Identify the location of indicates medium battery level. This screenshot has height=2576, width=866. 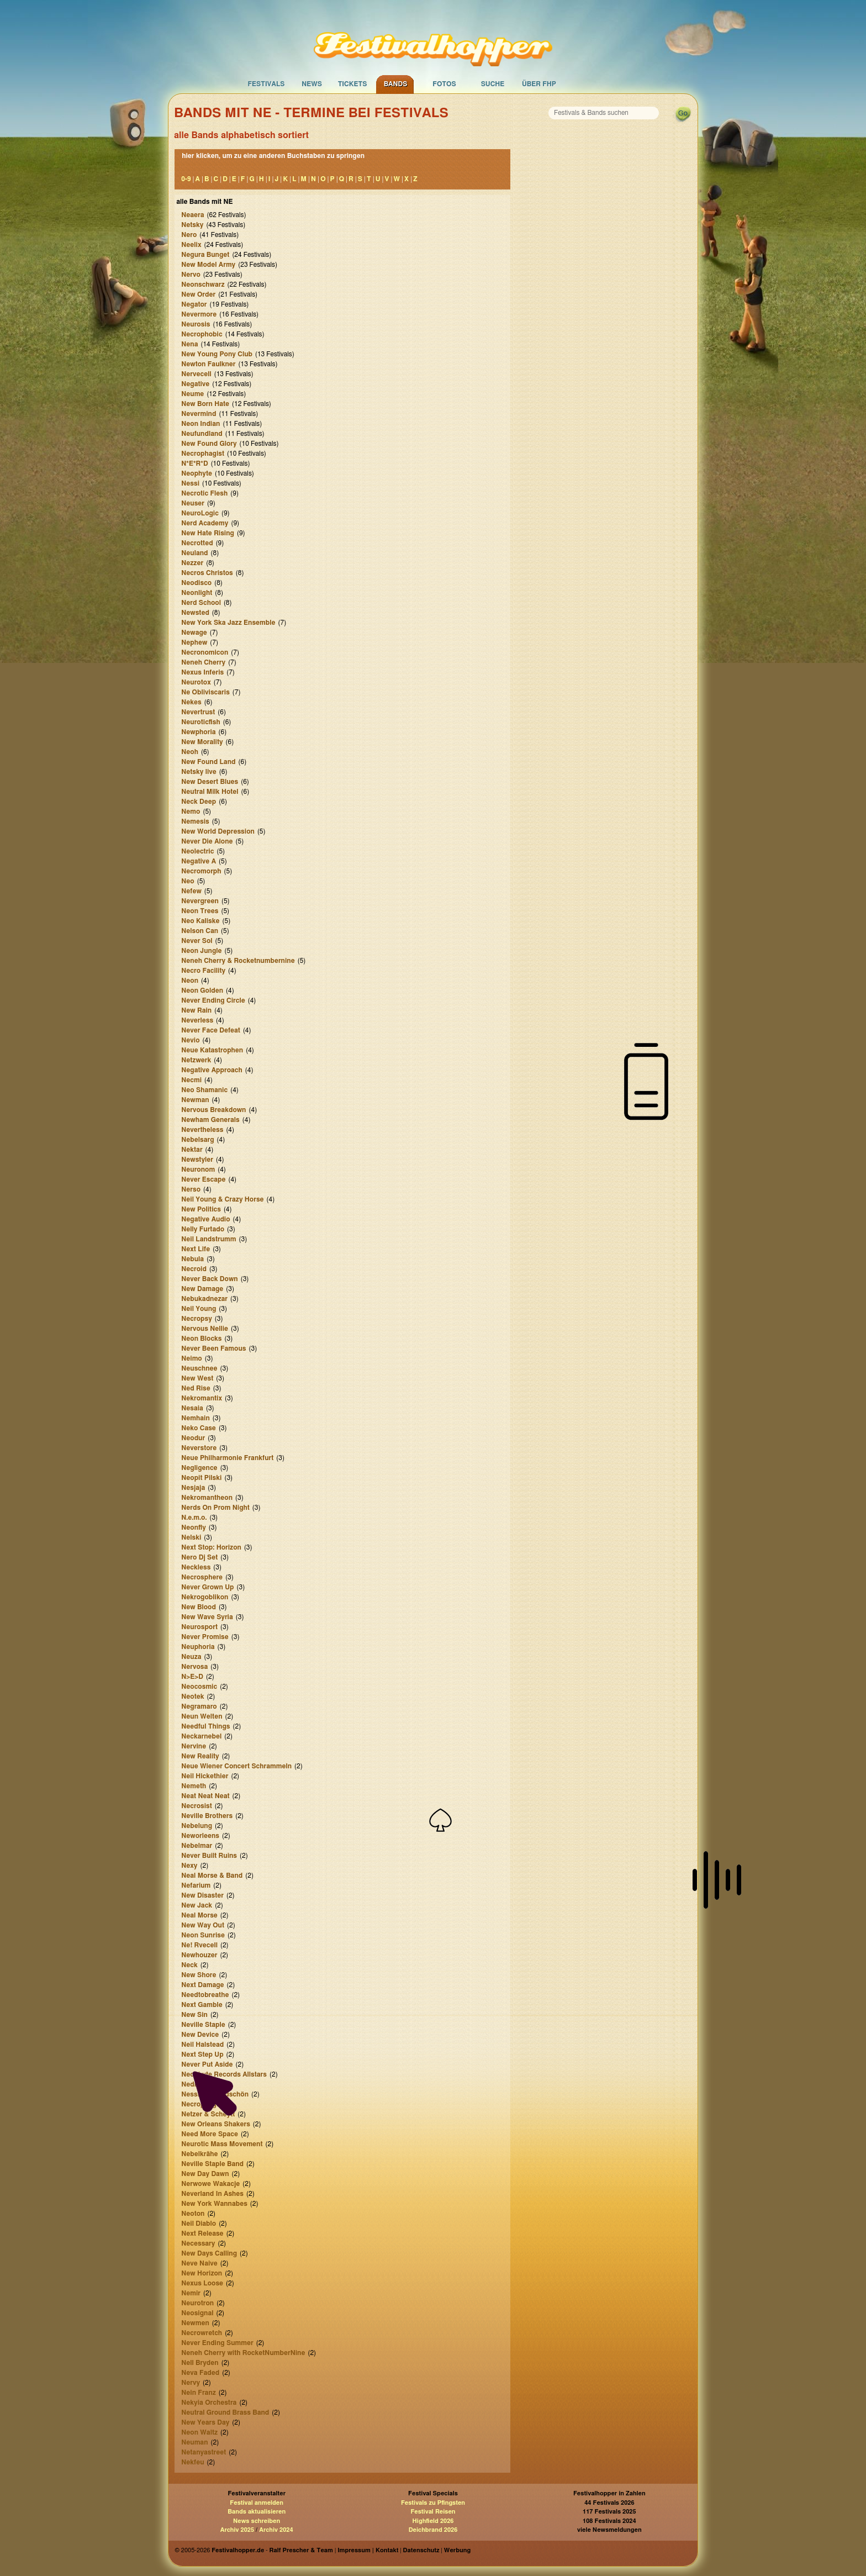
(646, 1083).